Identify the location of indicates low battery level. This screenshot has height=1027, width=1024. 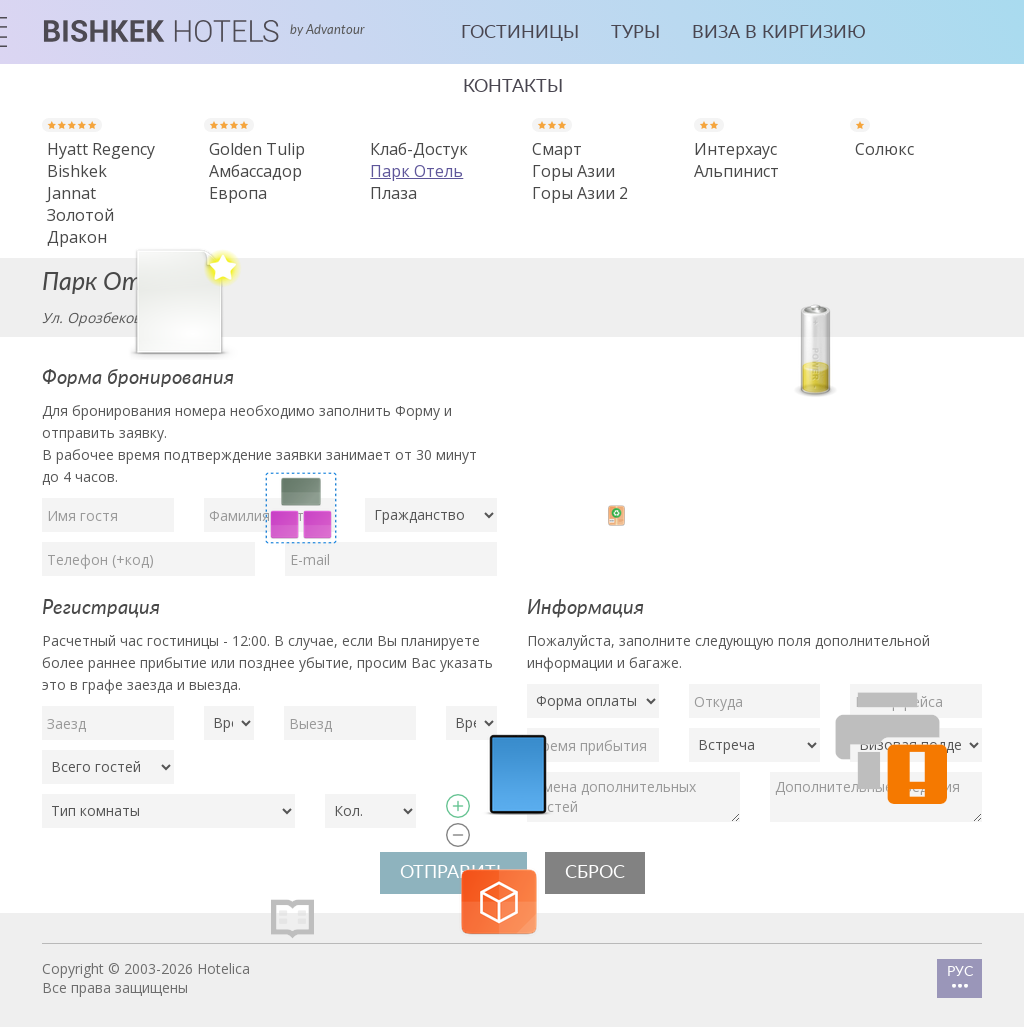
(815, 351).